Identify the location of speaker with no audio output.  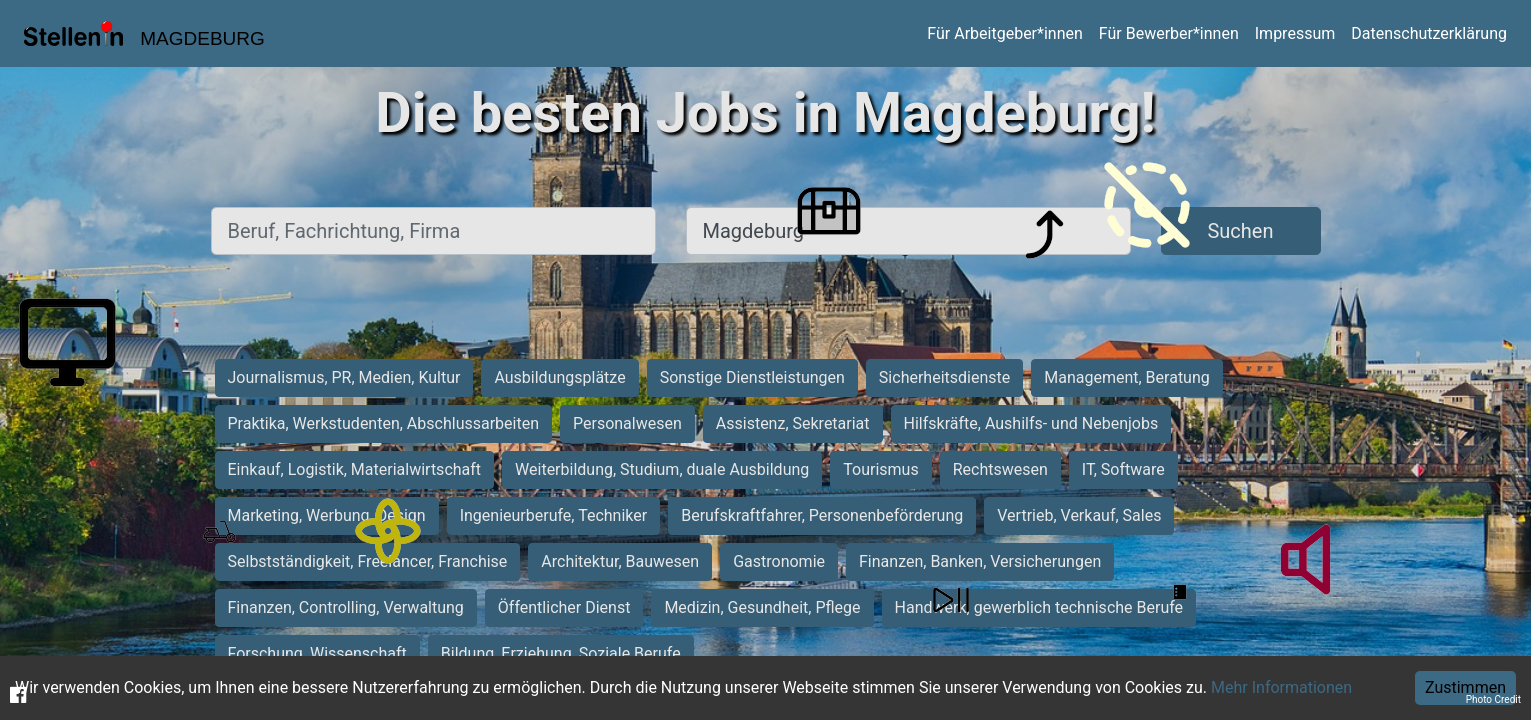
(1318, 559).